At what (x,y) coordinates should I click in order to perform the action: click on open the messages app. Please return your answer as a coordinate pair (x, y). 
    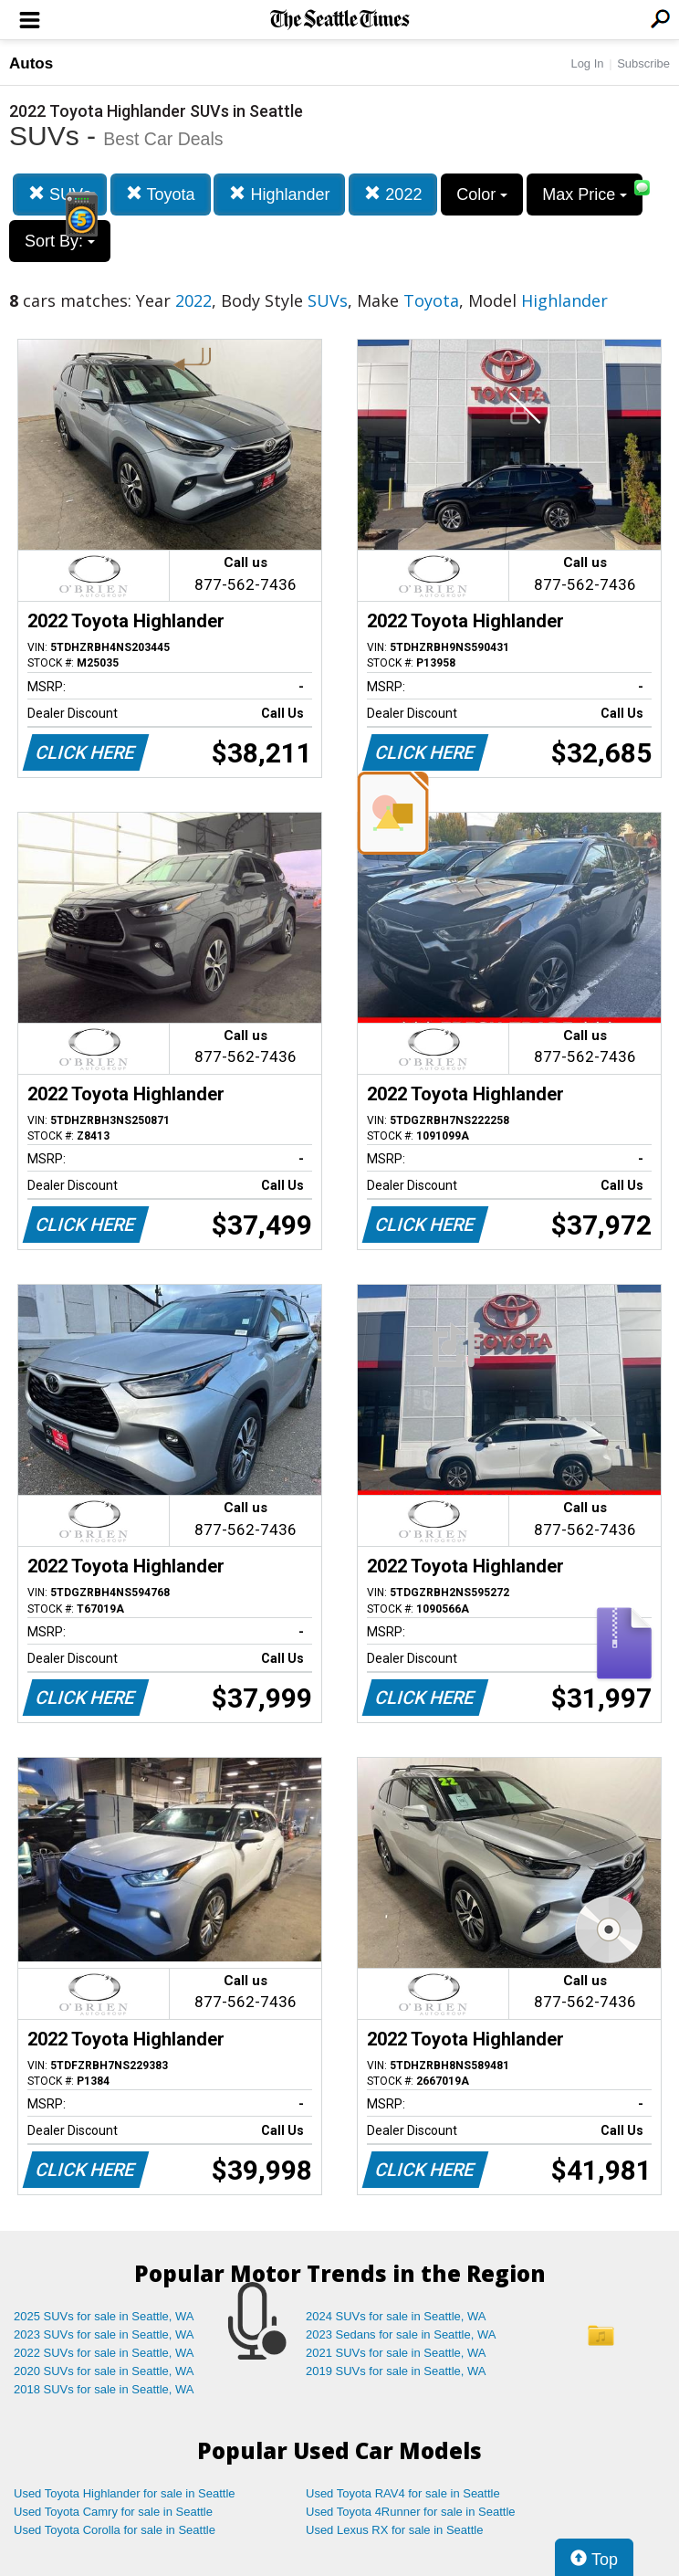
    Looking at the image, I should click on (642, 187).